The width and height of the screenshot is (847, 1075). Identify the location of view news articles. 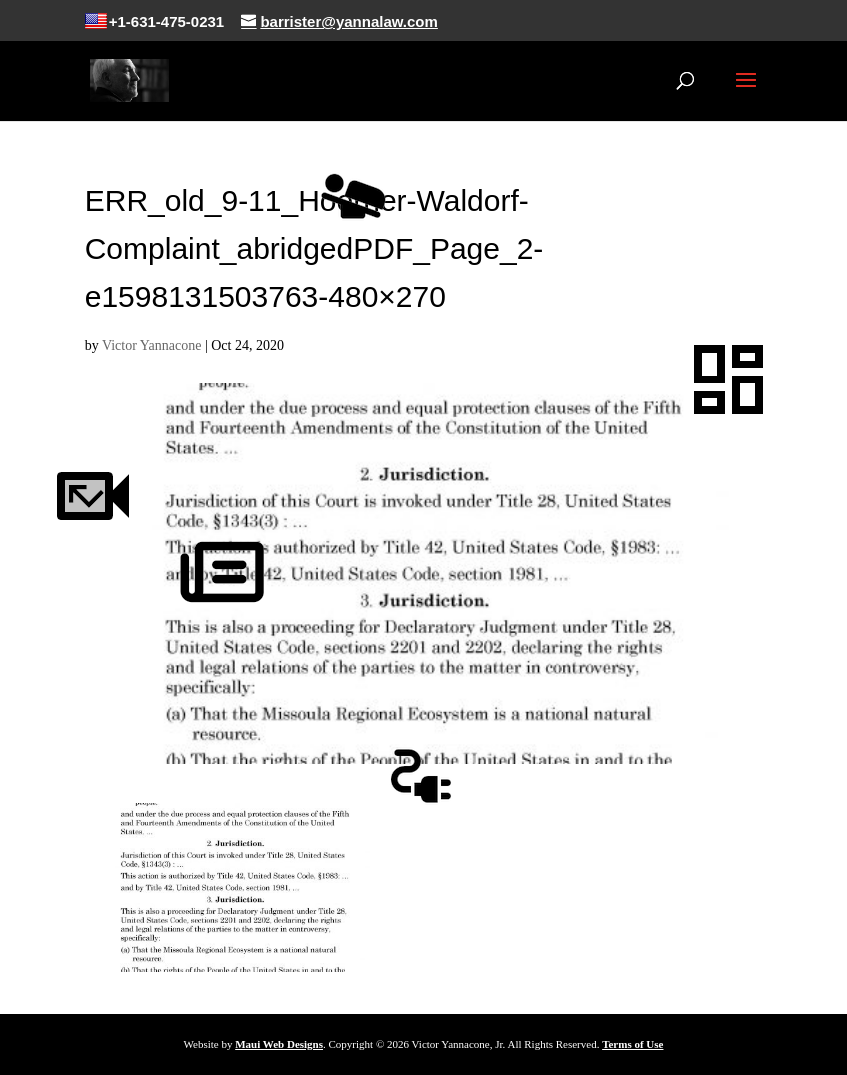
(225, 572).